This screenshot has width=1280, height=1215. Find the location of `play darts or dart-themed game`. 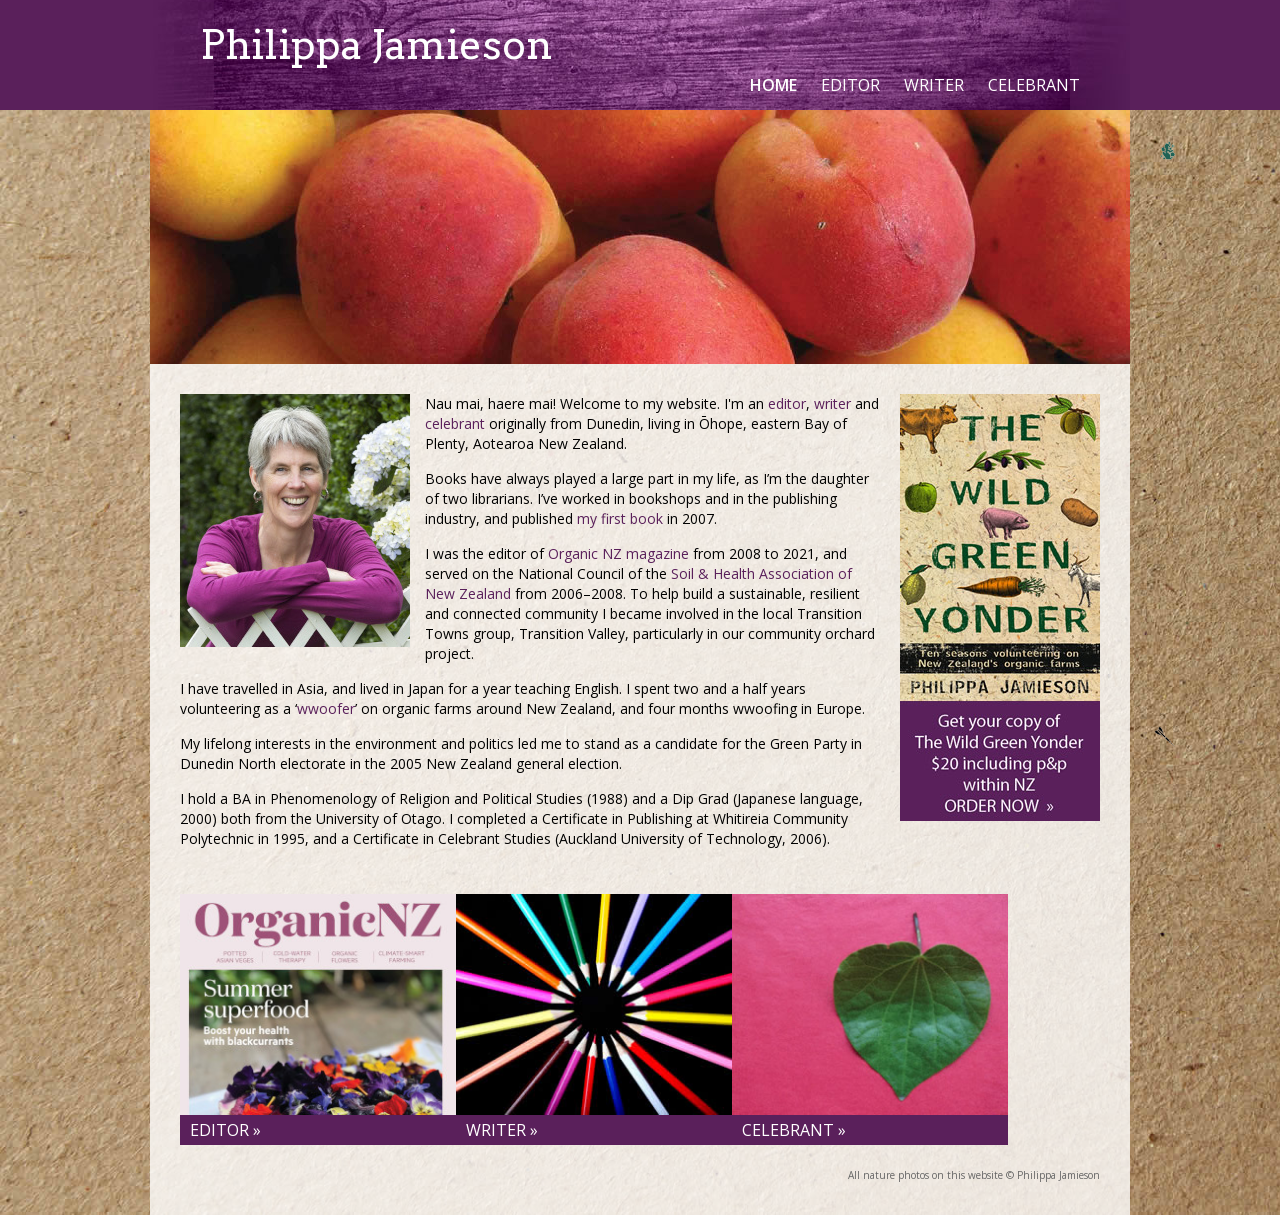

play darts or dart-themed game is located at coordinates (1165, 737).